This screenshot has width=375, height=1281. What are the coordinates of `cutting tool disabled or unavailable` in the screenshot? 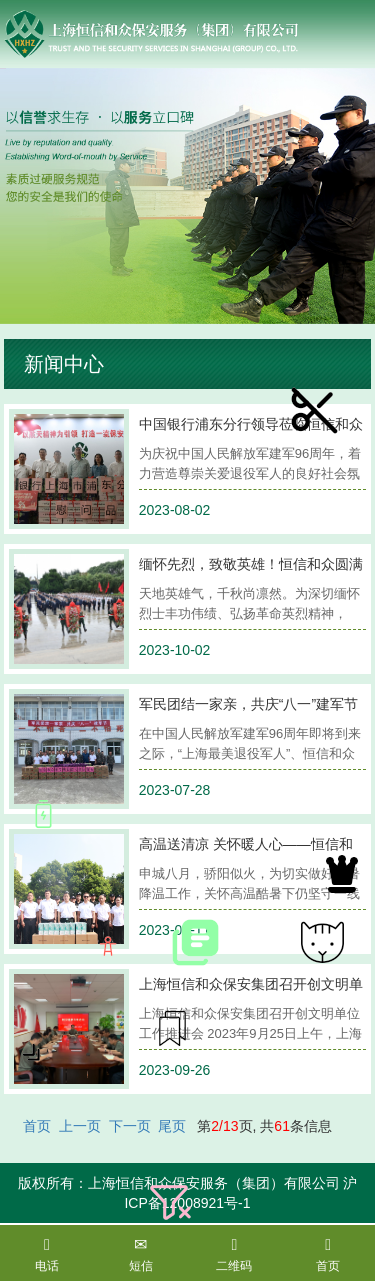 It's located at (314, 410).